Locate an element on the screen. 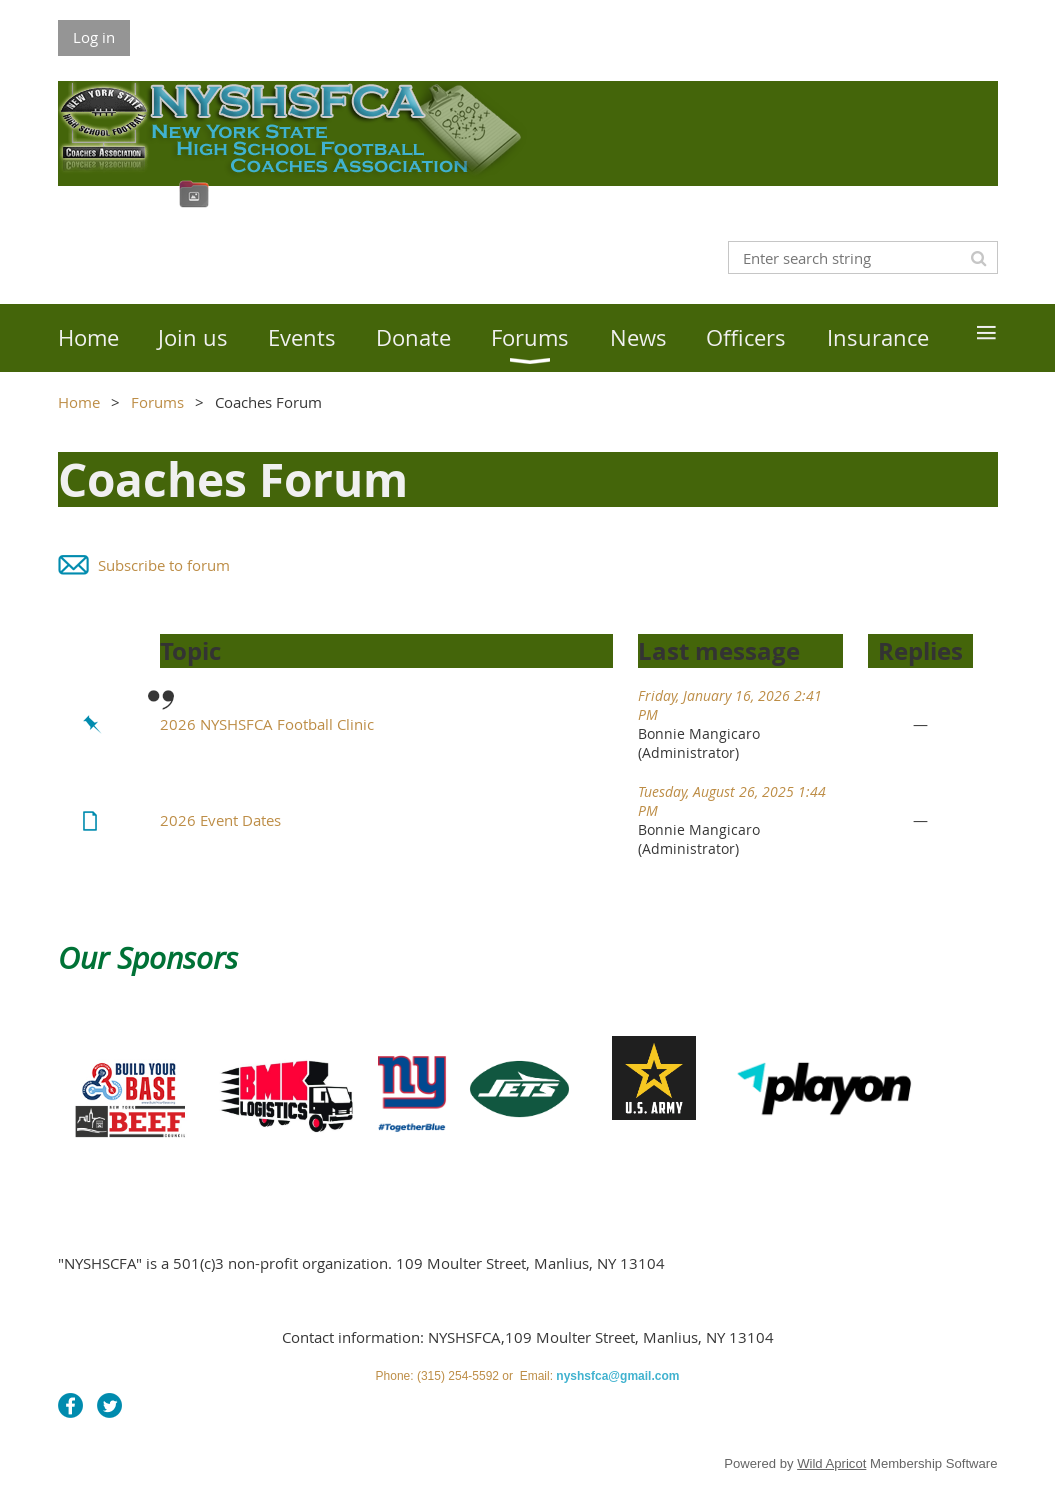 The image size is (1055, 1487). open your pictures folder is located at coordinates (194, 194).